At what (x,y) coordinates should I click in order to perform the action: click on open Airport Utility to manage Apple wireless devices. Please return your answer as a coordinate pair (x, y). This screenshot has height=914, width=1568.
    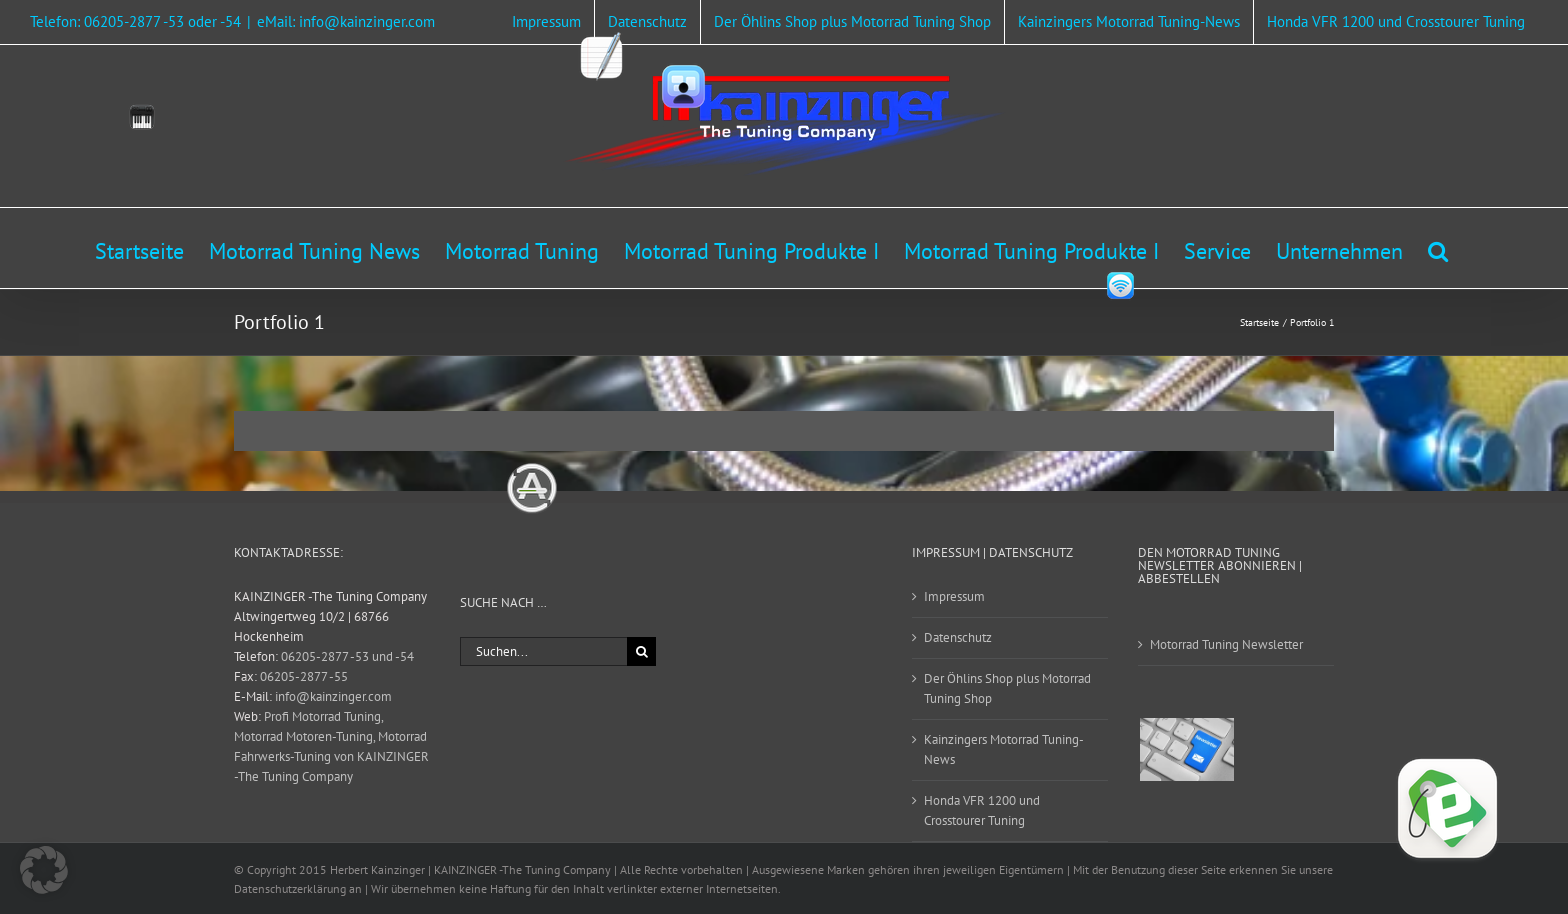
    Looking at the image, I should click on (1120, 285).